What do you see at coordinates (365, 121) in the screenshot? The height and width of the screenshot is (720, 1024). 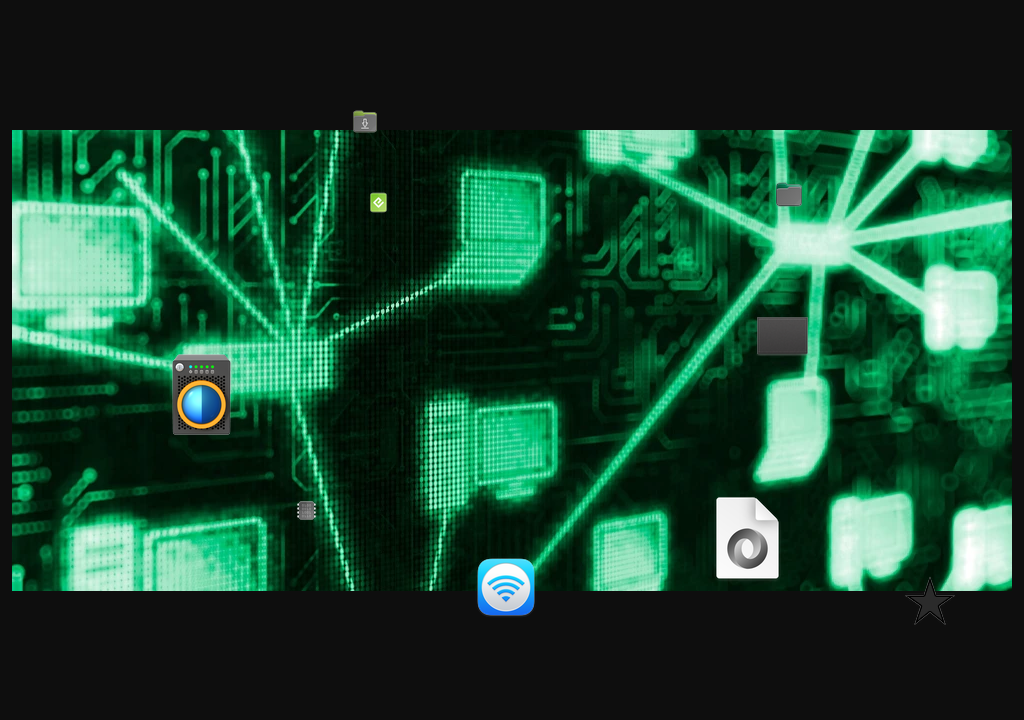 I see `open downloads folder` at bounding box center [365, 121].